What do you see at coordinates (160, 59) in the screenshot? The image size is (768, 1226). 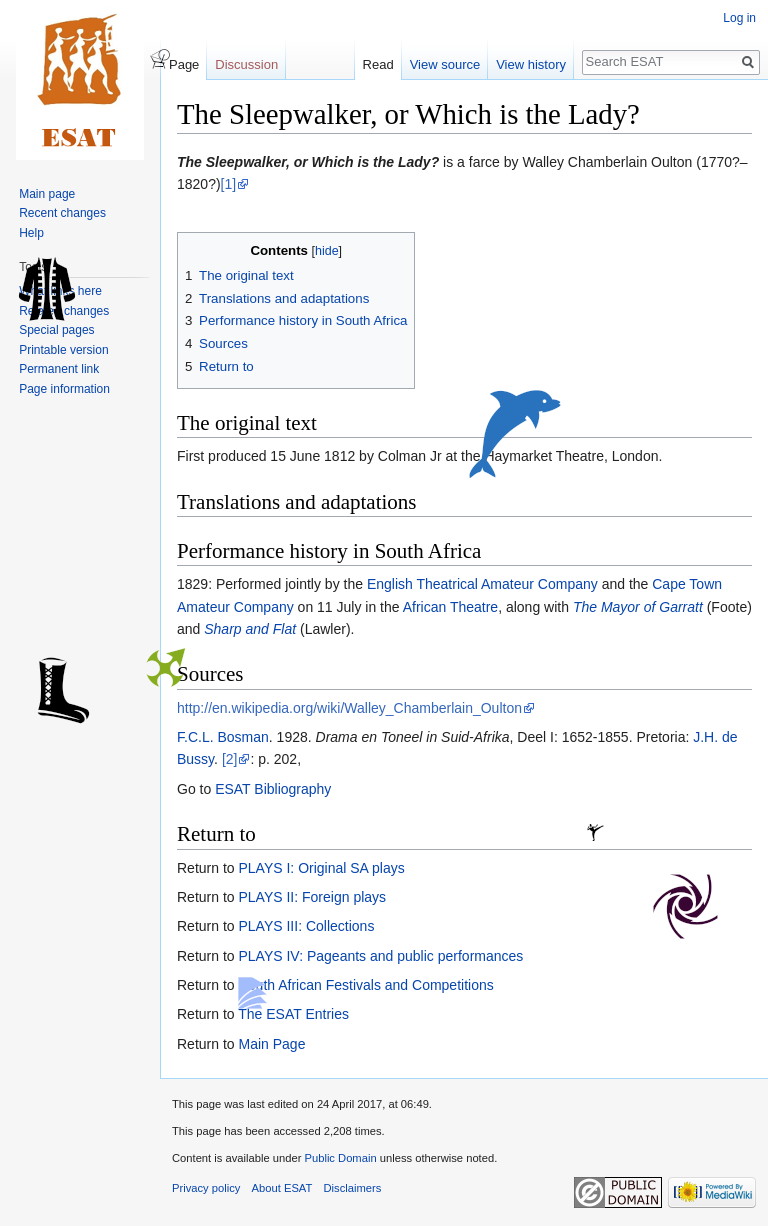 I see `spinning wheel crafting or fiber arts activity` at bounding box center [160, 59].